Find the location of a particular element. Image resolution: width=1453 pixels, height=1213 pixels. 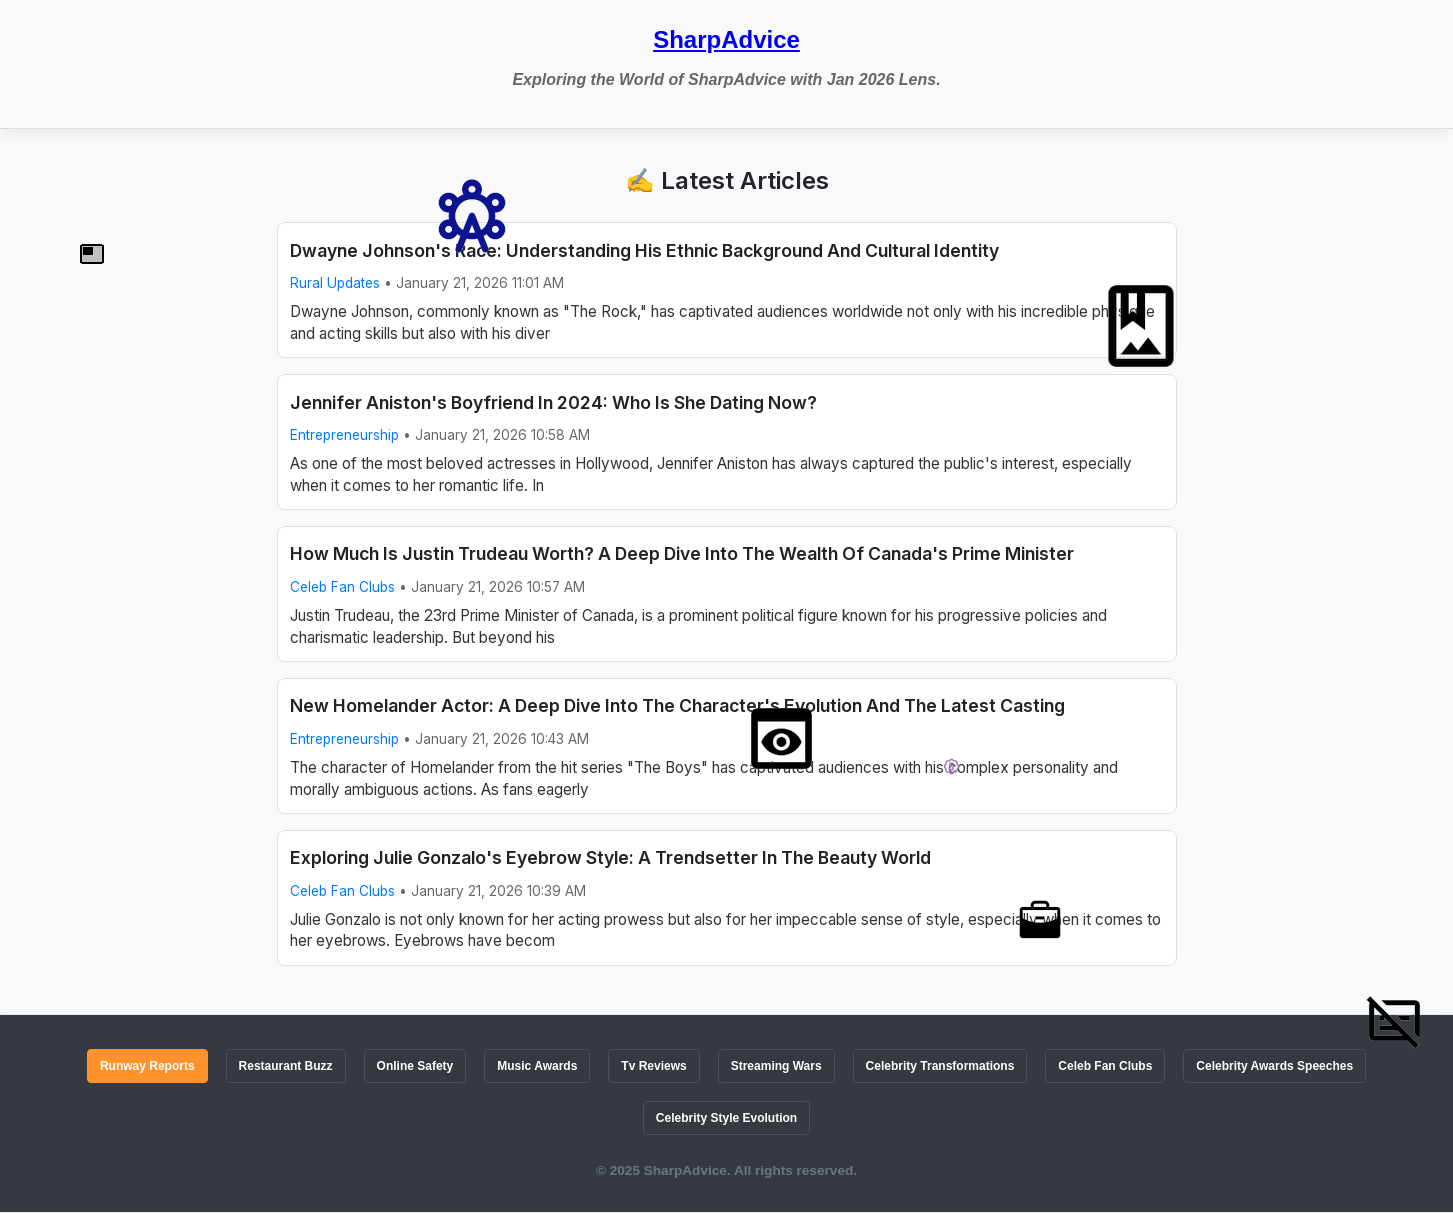

access featured or highlighted video content is located at coordinates (92, 254).